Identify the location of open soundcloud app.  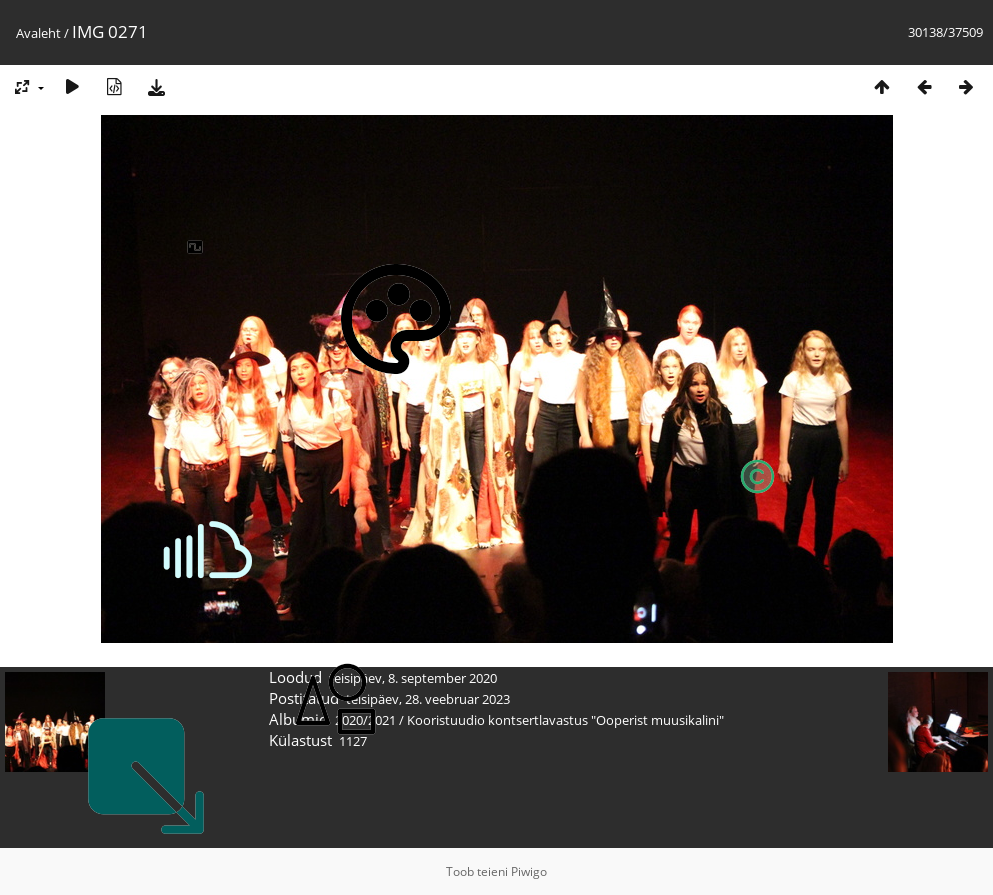
(206, 552).